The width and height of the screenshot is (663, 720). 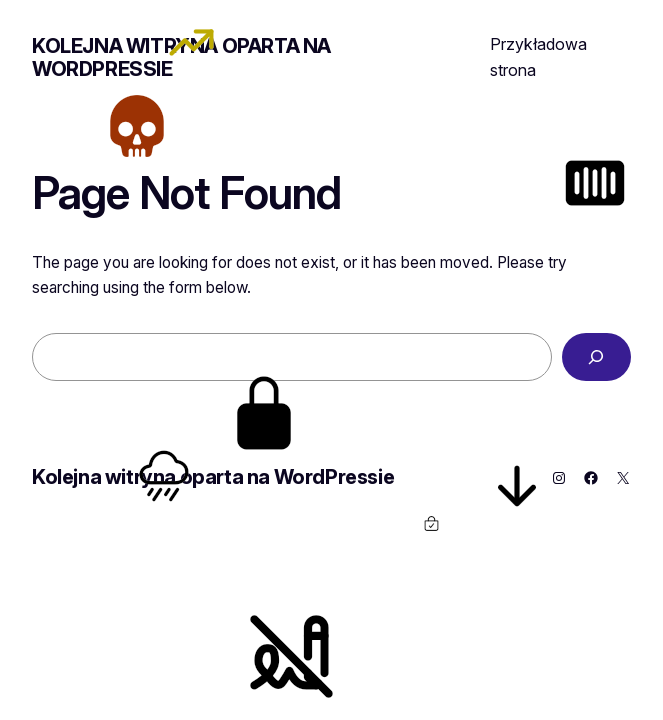 I want to click on scroll down or view more content, so click(x=517, y=486).